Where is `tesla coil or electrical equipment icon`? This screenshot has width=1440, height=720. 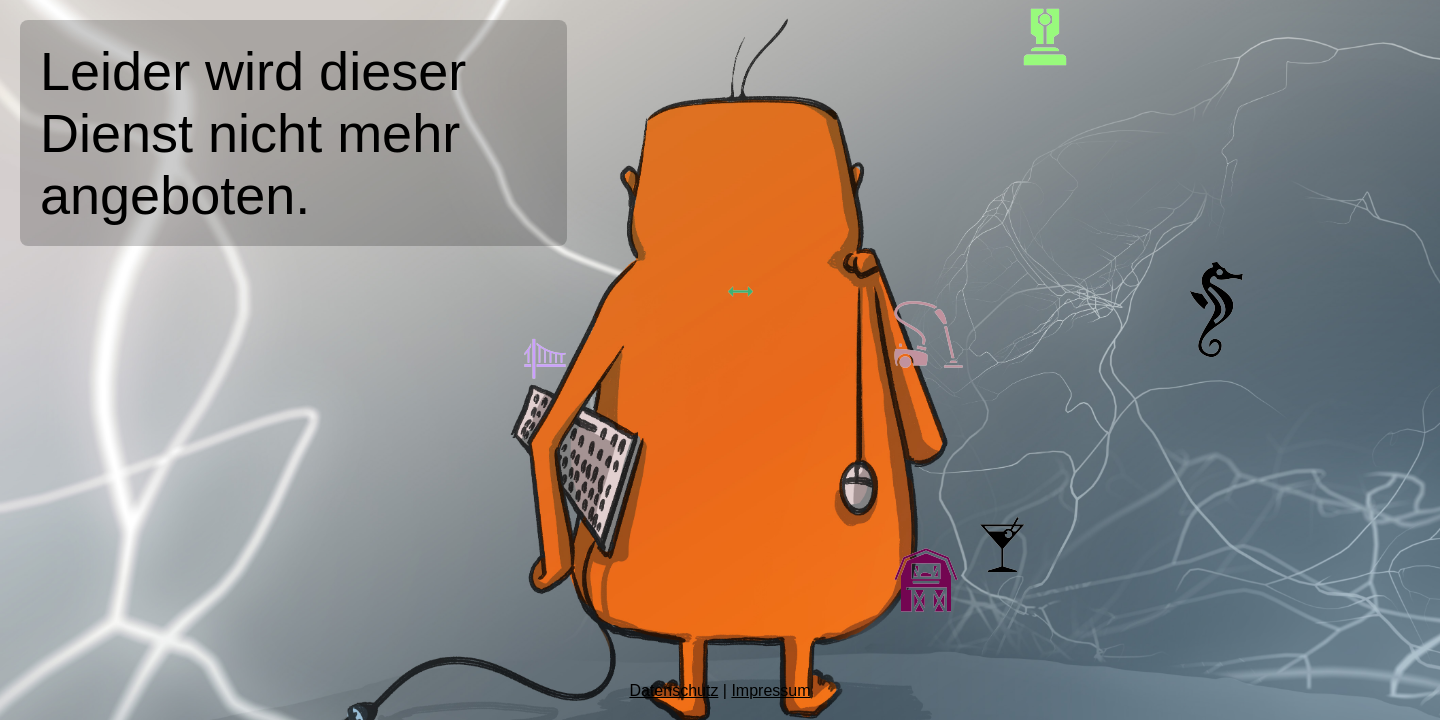
tesla coil or electrical equipment icon is located at coordinates (1045, 37).